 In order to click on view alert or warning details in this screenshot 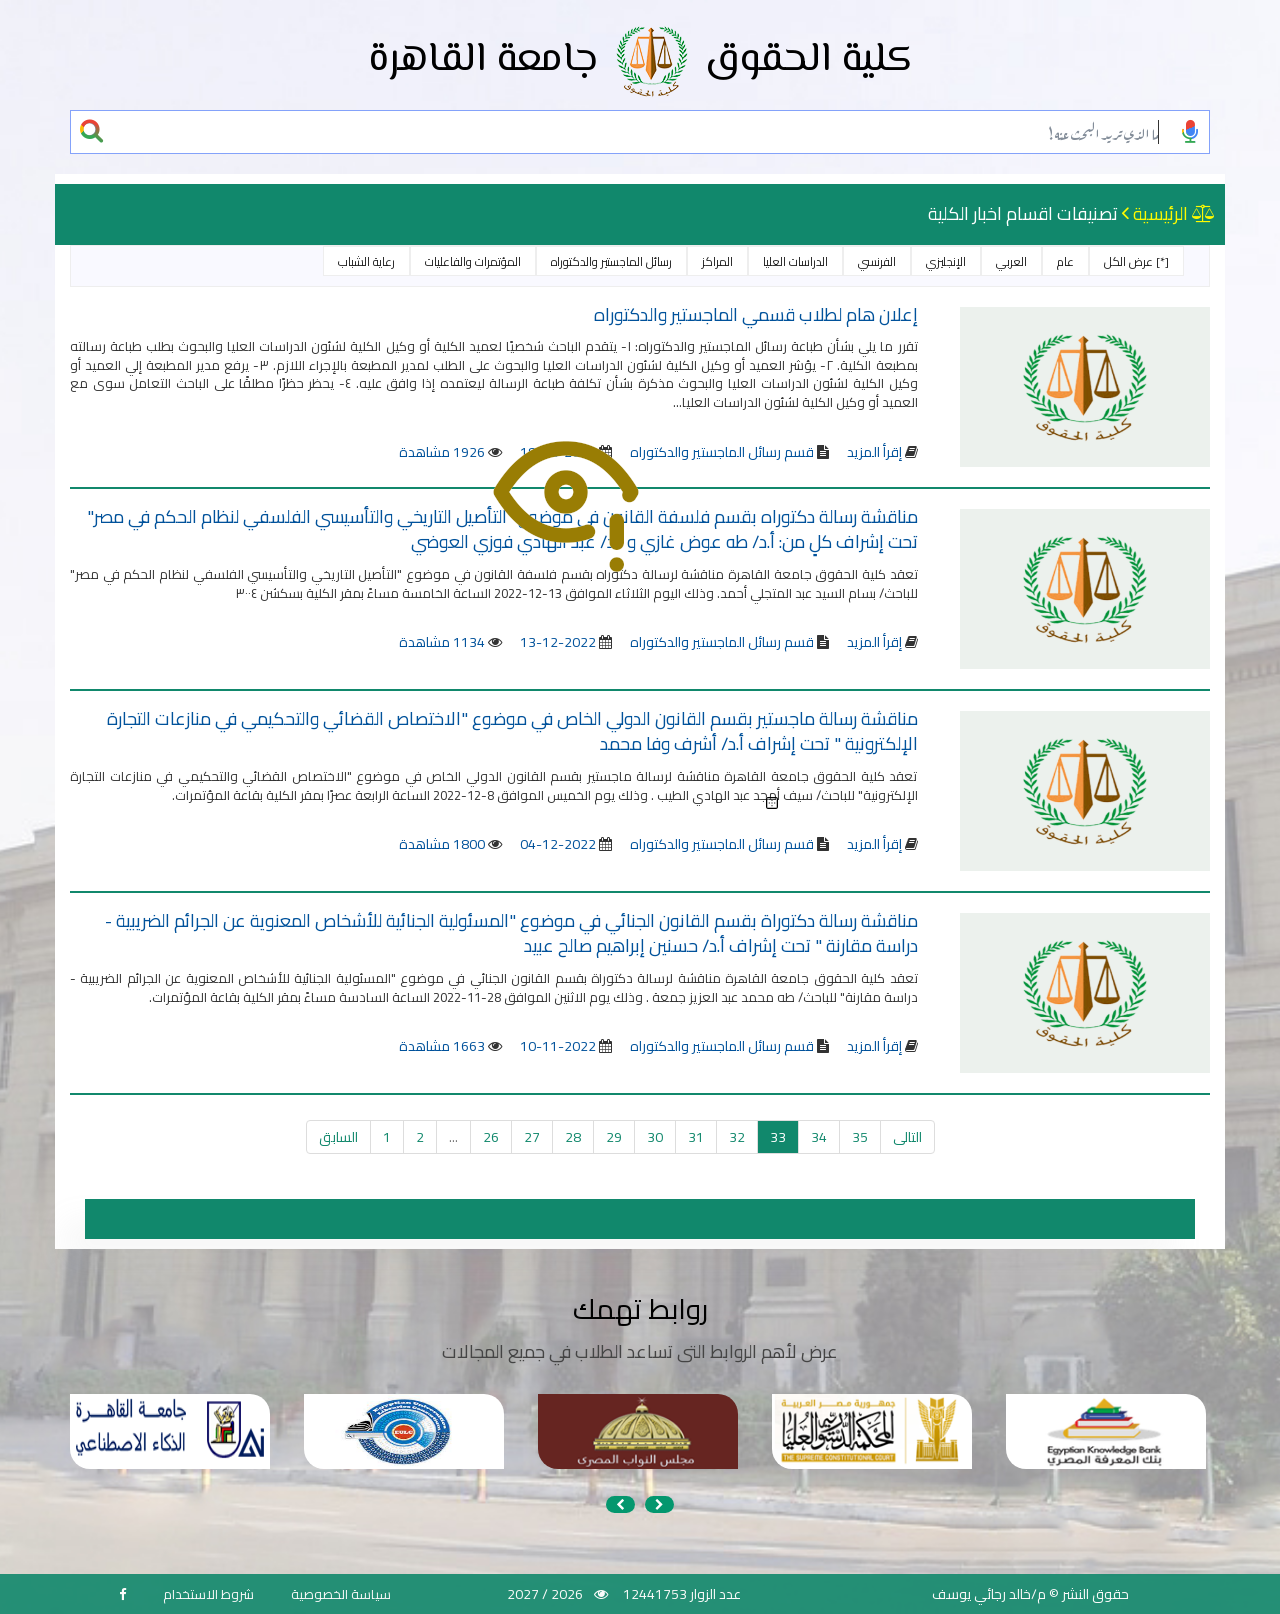, I will do `click(566, 492)`.